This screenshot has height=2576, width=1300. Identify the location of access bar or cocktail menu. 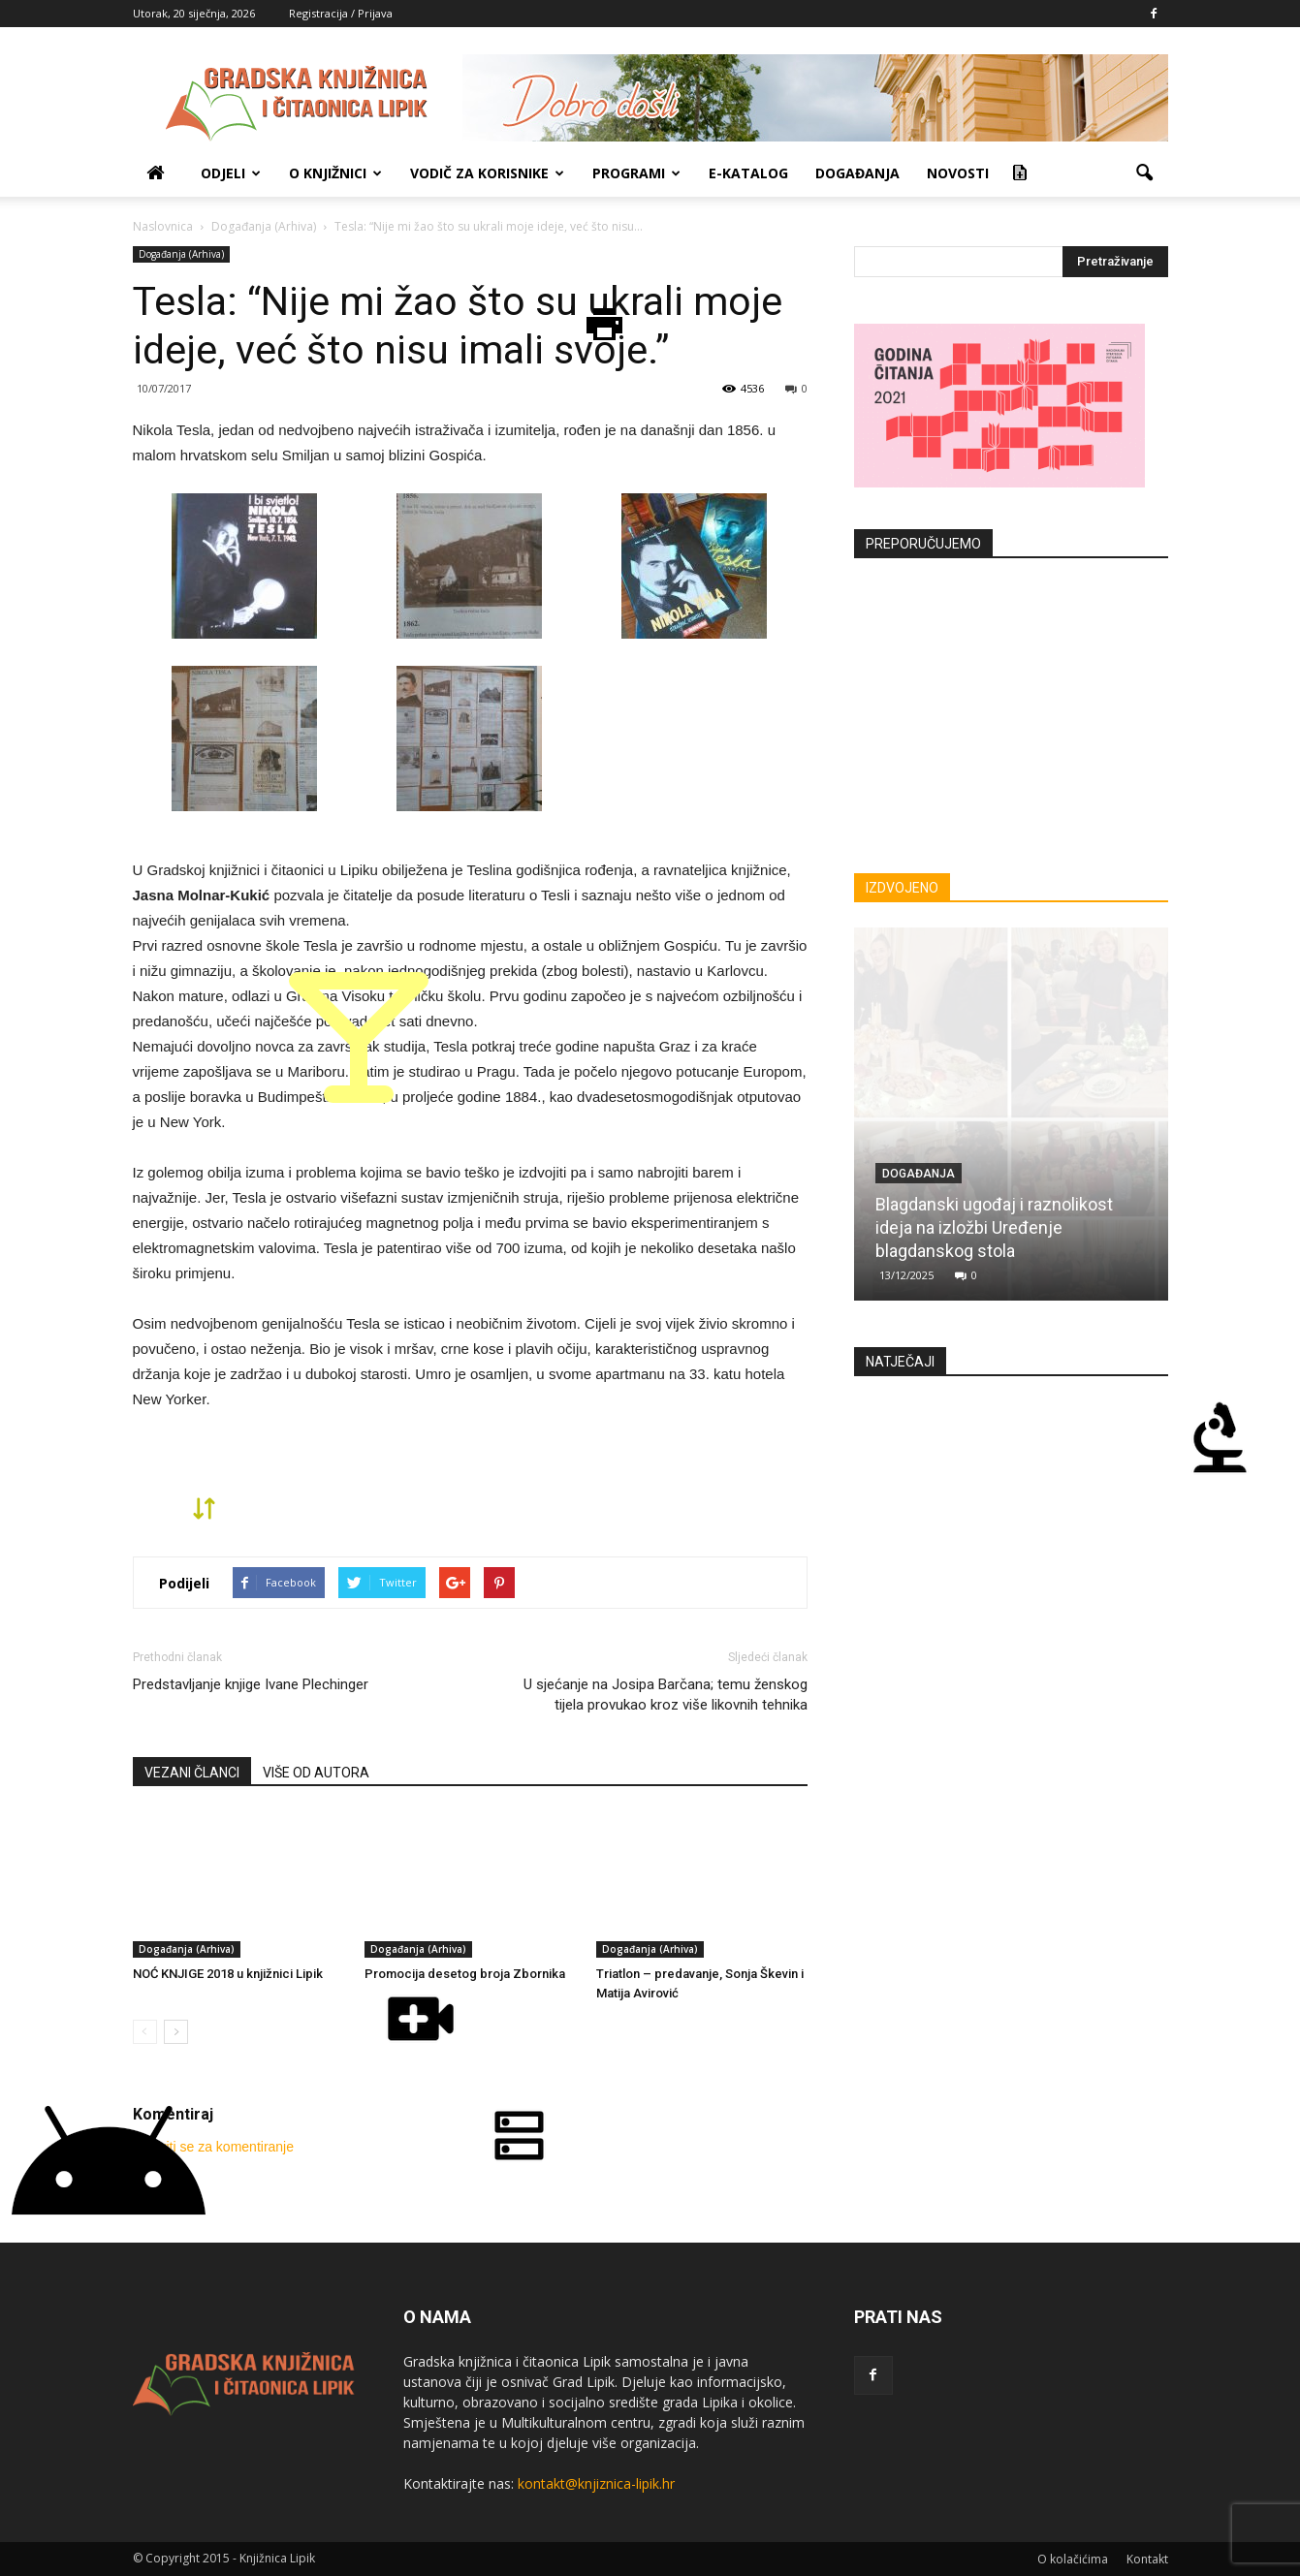
(359, 1033).